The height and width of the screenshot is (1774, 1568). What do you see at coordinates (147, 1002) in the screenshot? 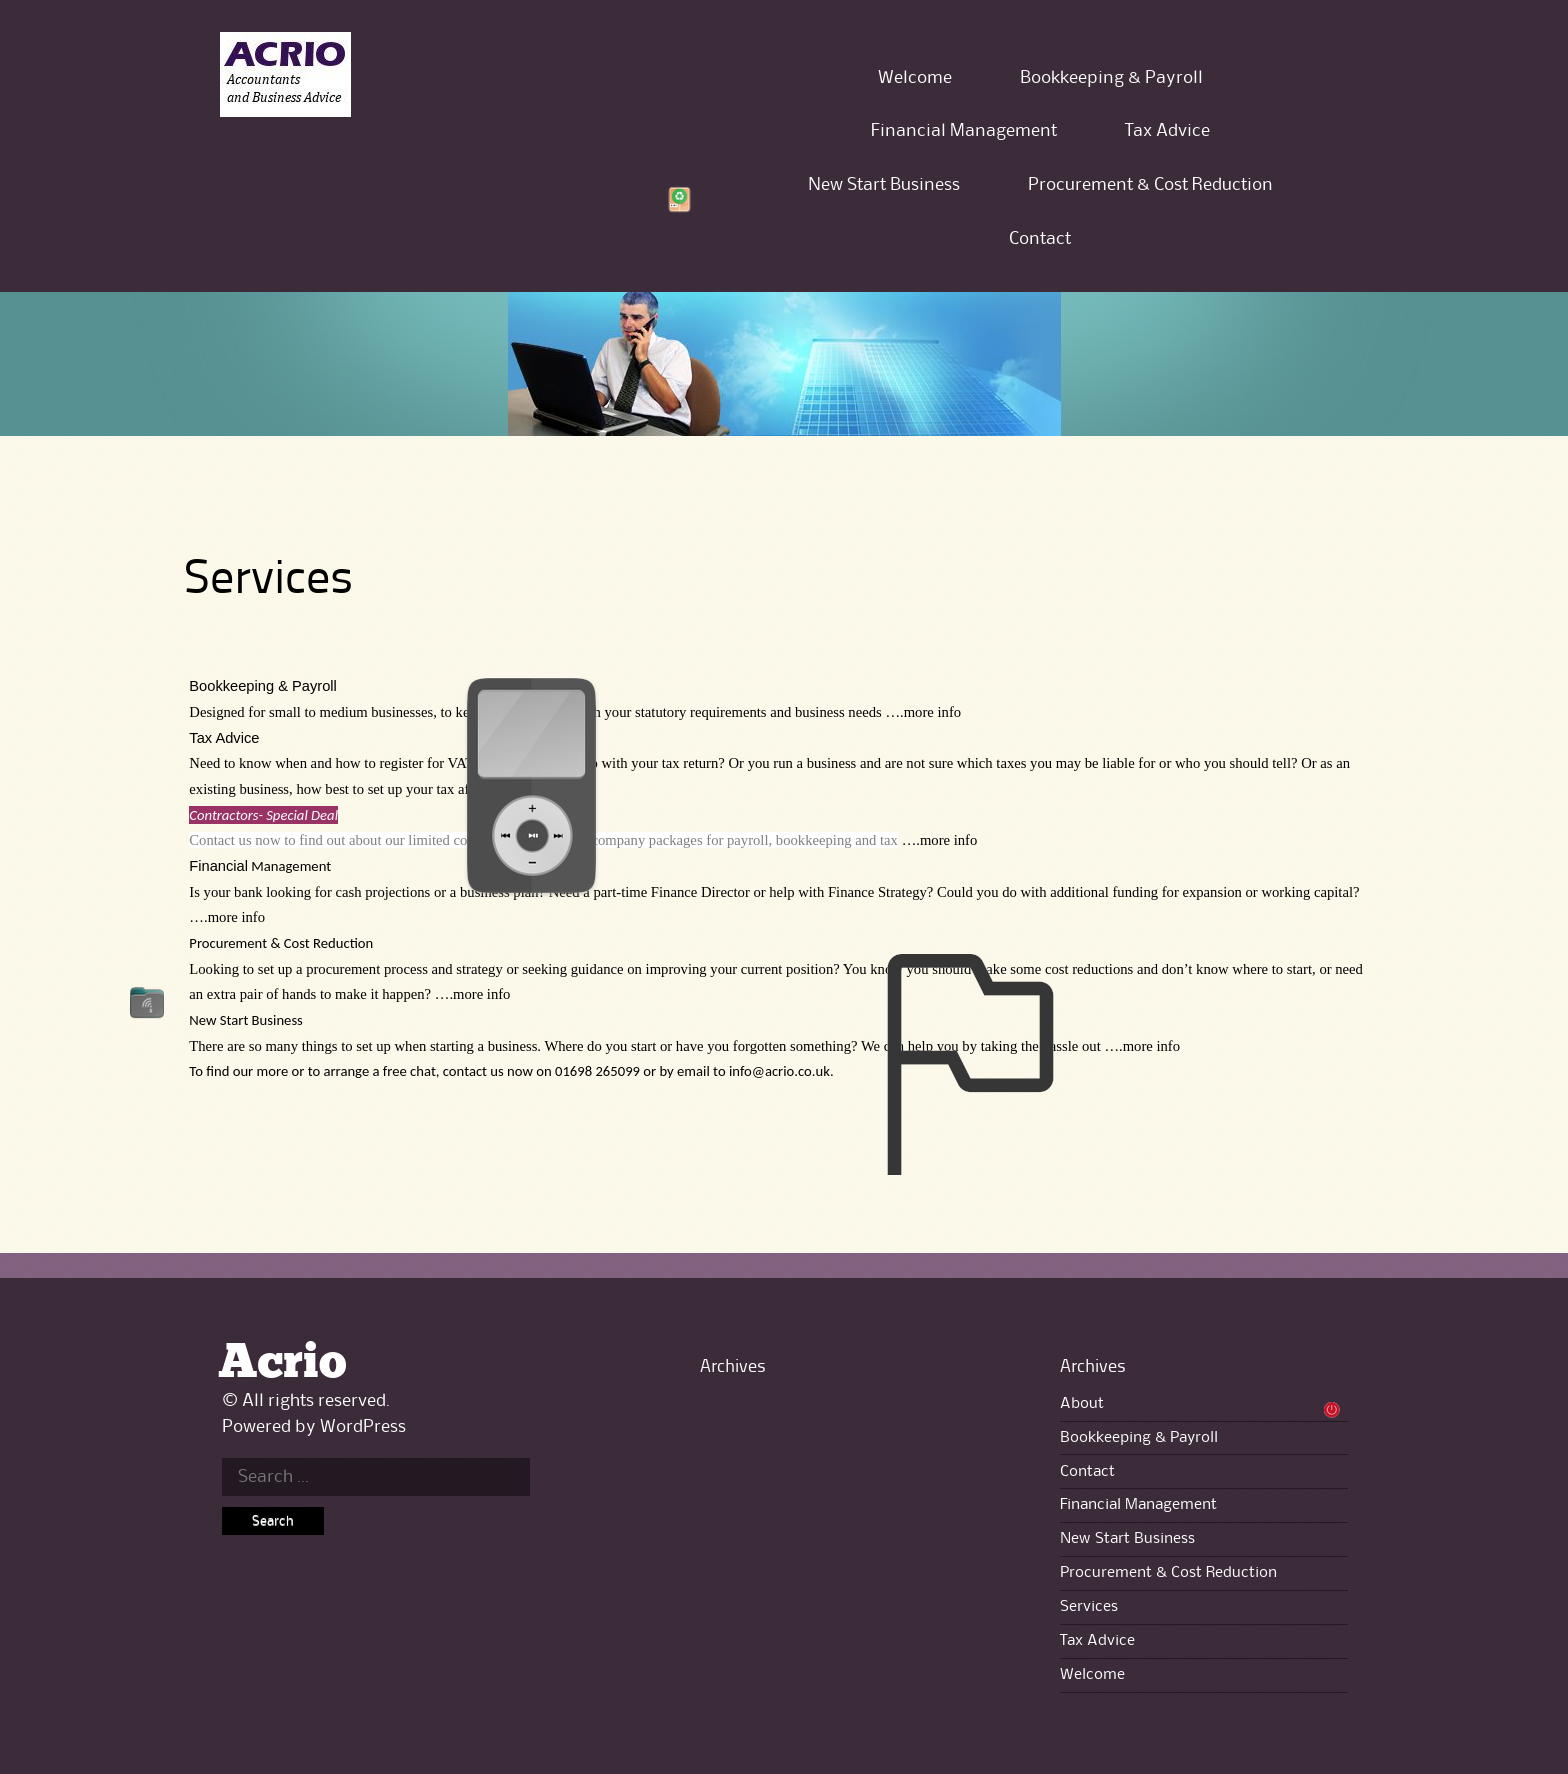
I see `folder synced with insync cloud storage` at bounding box center [147, 1002].